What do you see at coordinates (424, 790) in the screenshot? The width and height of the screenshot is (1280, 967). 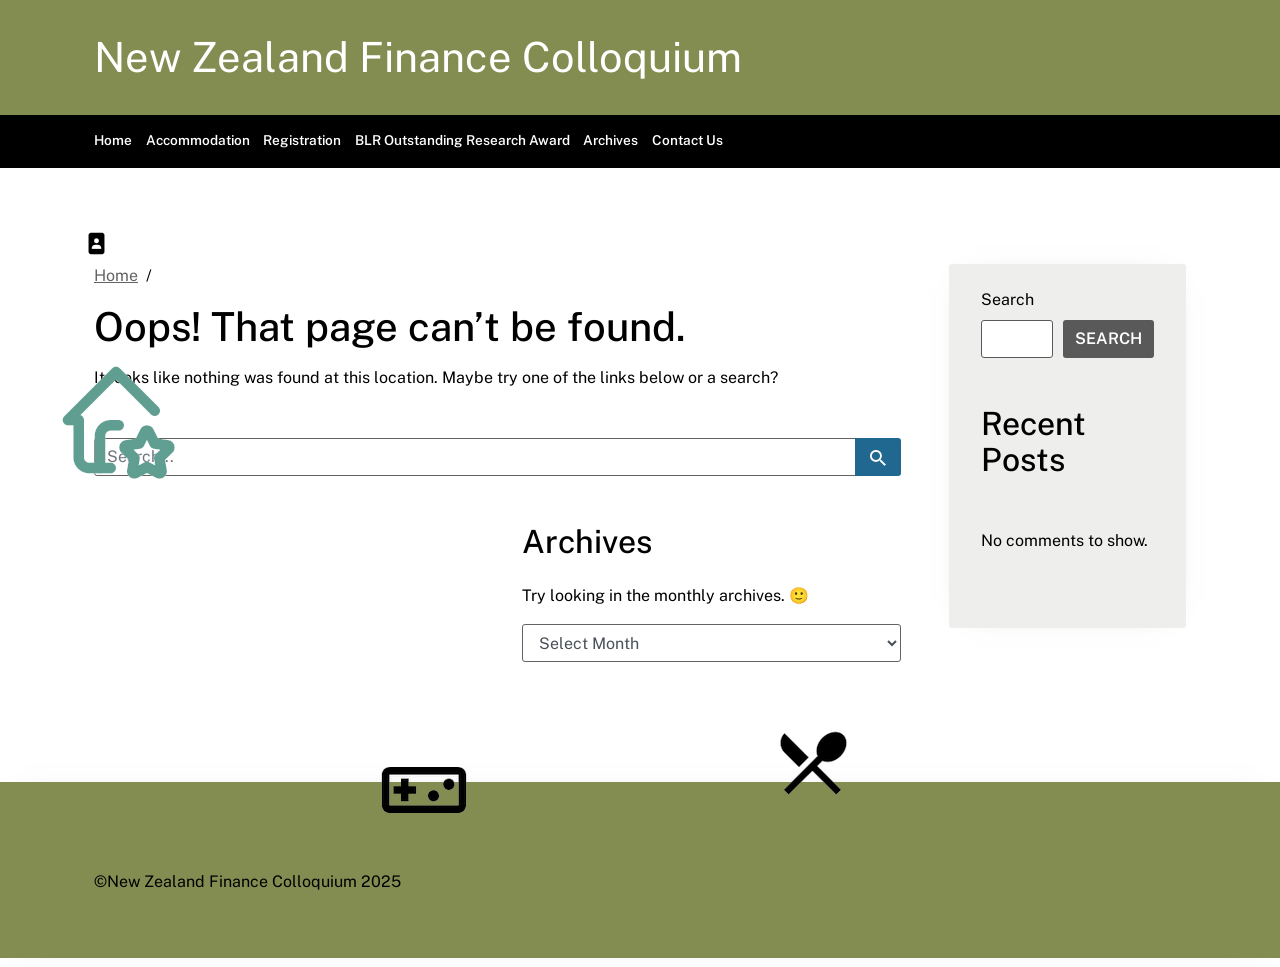 I see `access games or gaming features` at bounding box center [424, 790].